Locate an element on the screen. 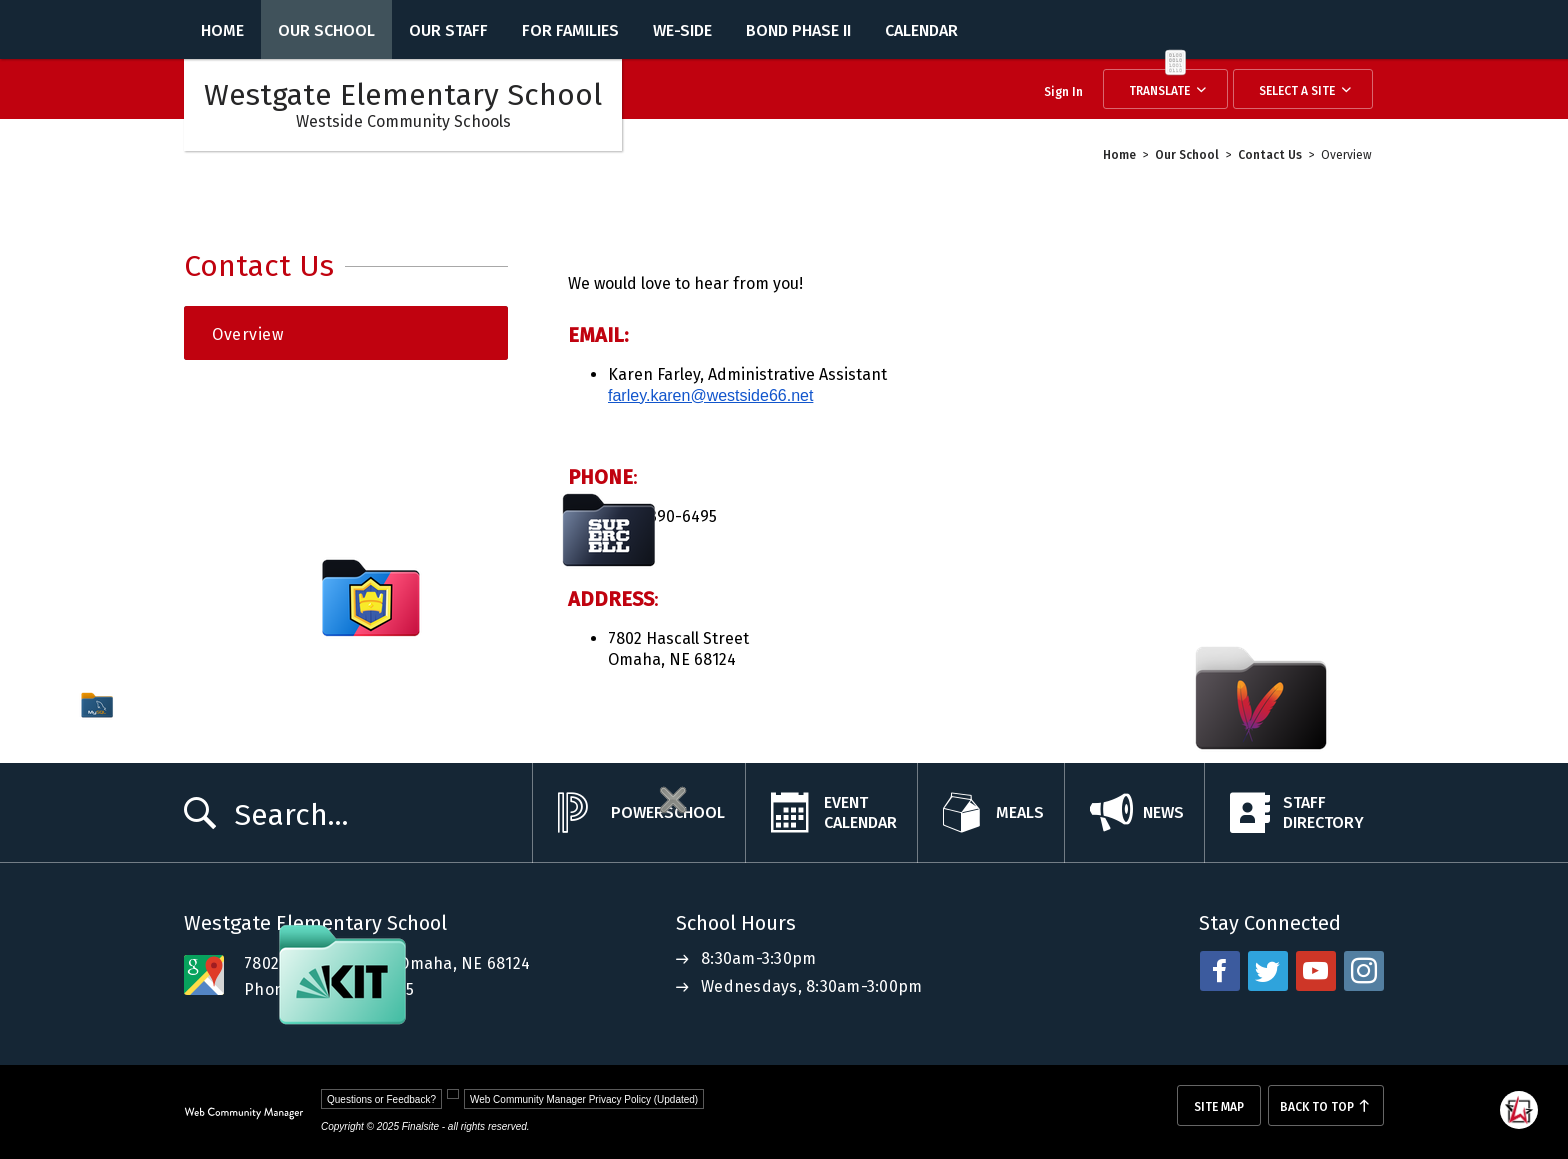  open maven project folder is located at coordinates (1260, 701).